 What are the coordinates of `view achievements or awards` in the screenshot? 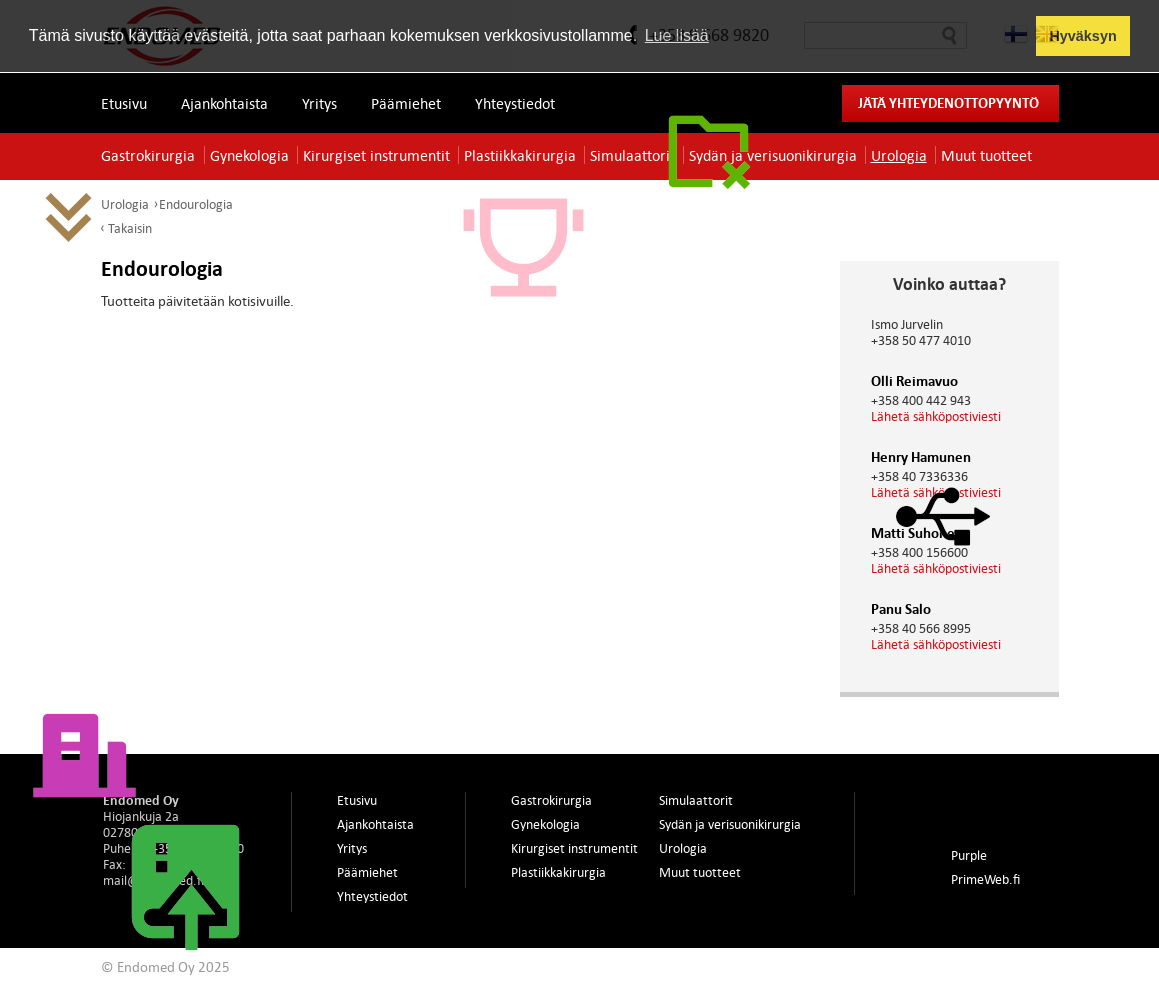 It's located at (523, 247).